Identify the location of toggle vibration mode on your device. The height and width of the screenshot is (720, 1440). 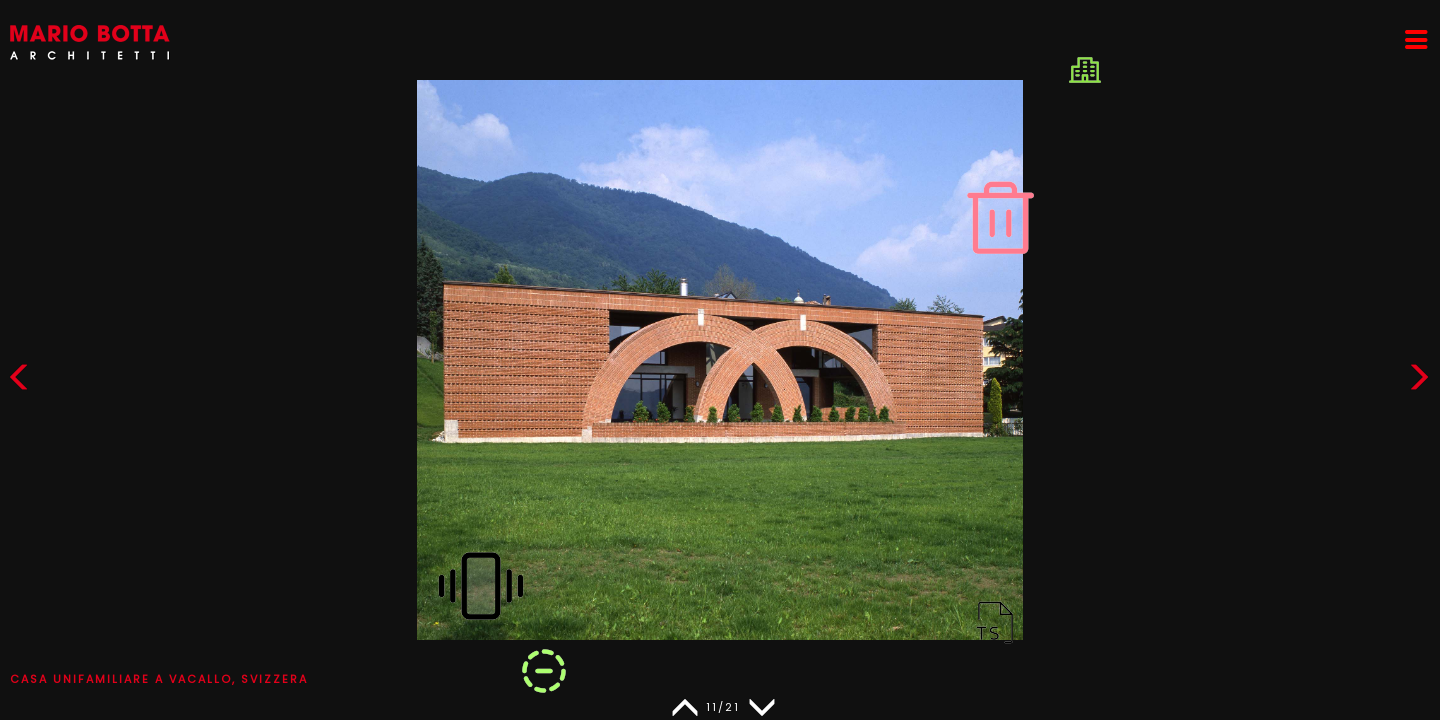
(481, 586).